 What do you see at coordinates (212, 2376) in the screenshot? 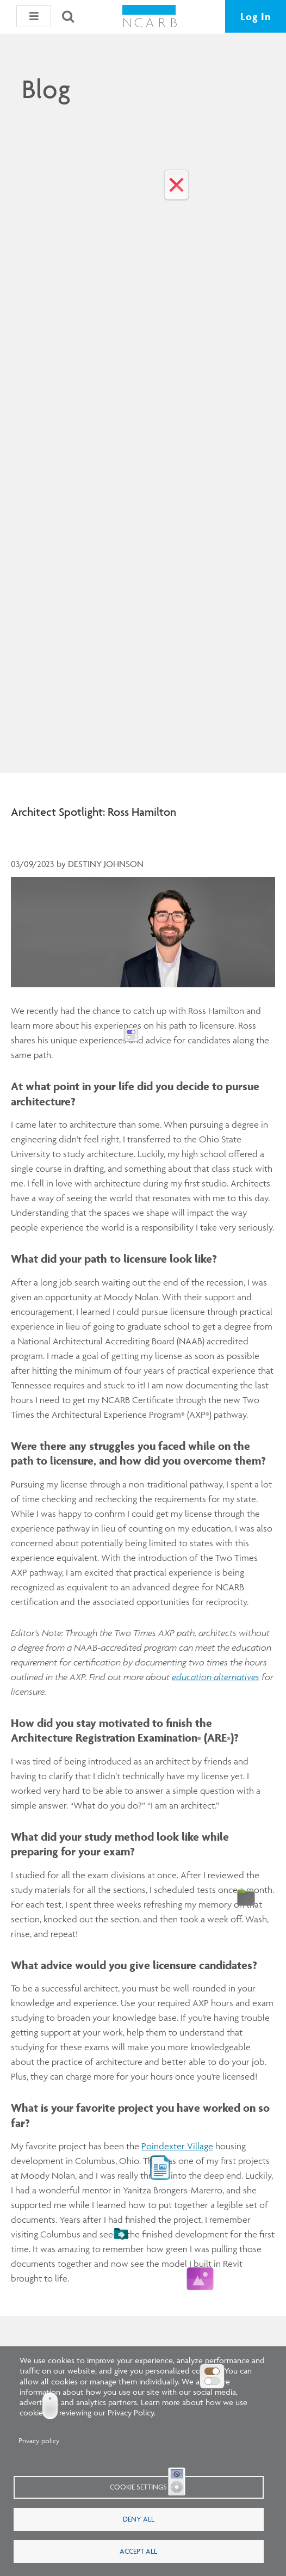
I see `open gnome tweaks to customize system settings` at bounding box center [212, 2376].